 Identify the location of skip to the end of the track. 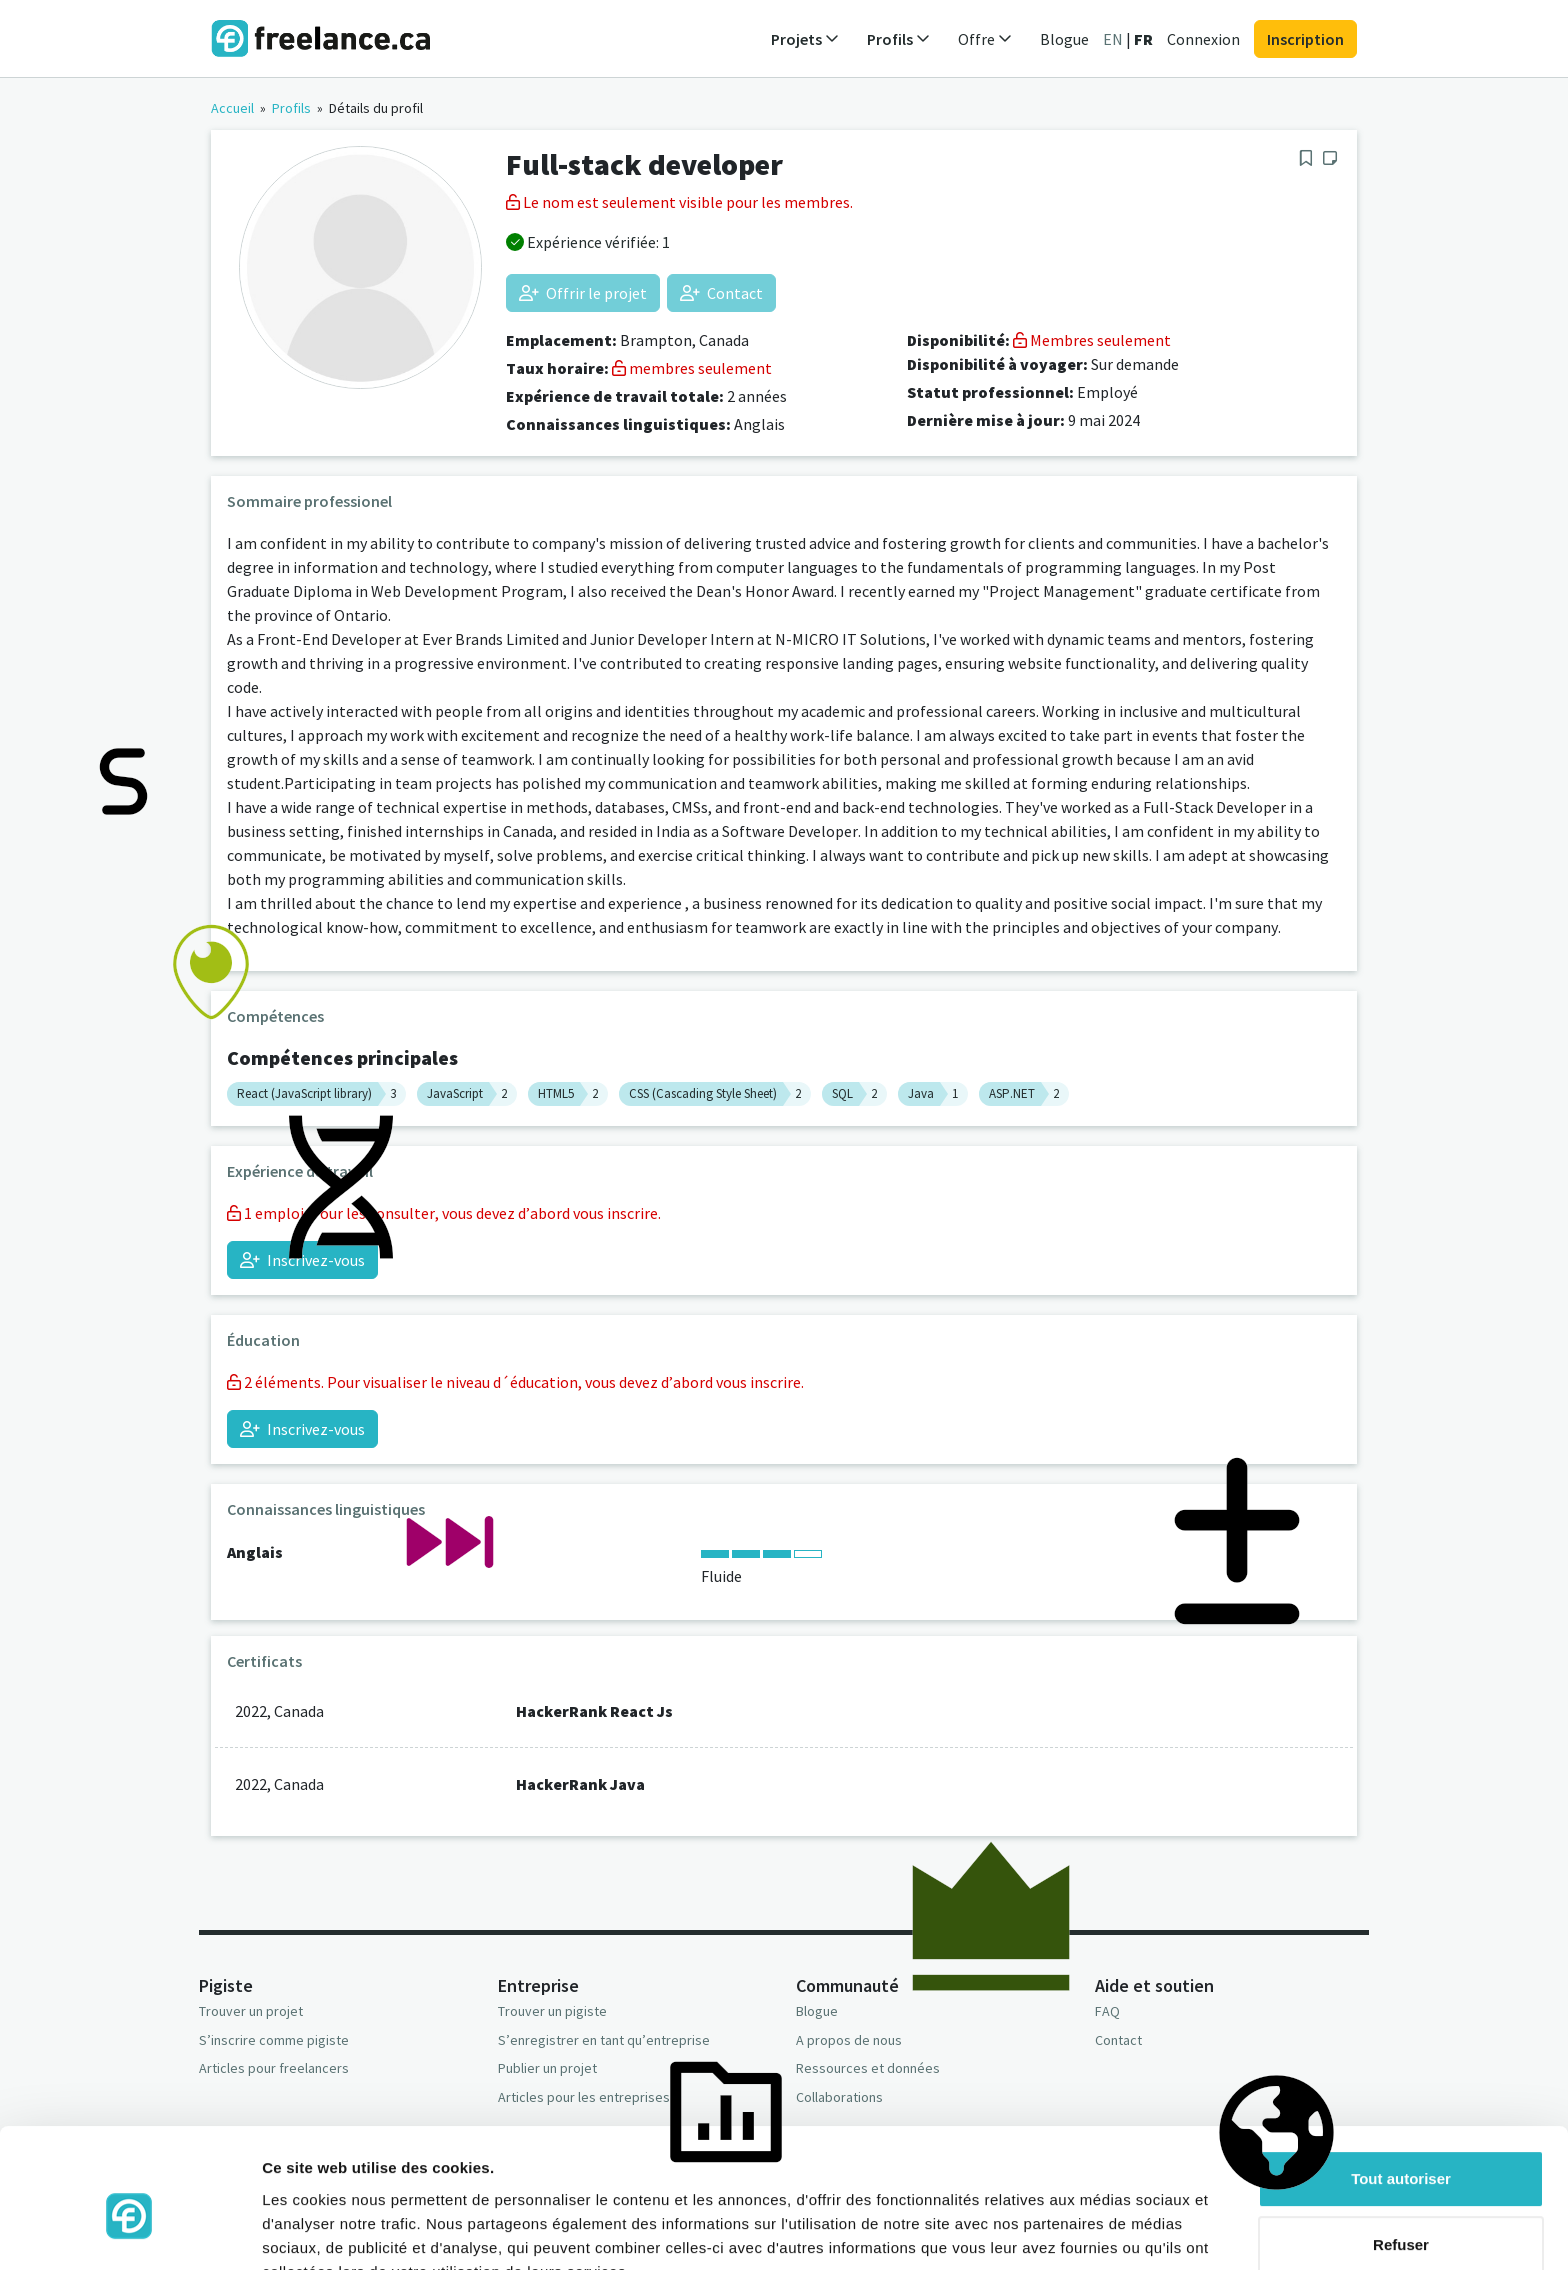
(450, 1542).